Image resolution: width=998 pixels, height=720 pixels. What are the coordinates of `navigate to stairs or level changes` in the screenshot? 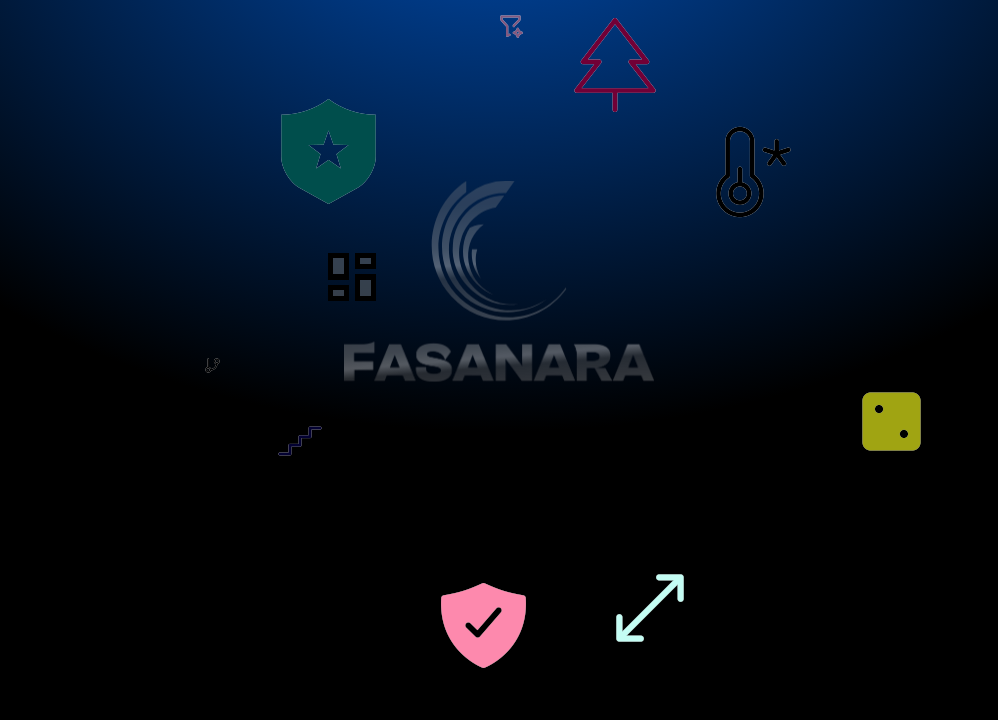 It's located at (300, 441).